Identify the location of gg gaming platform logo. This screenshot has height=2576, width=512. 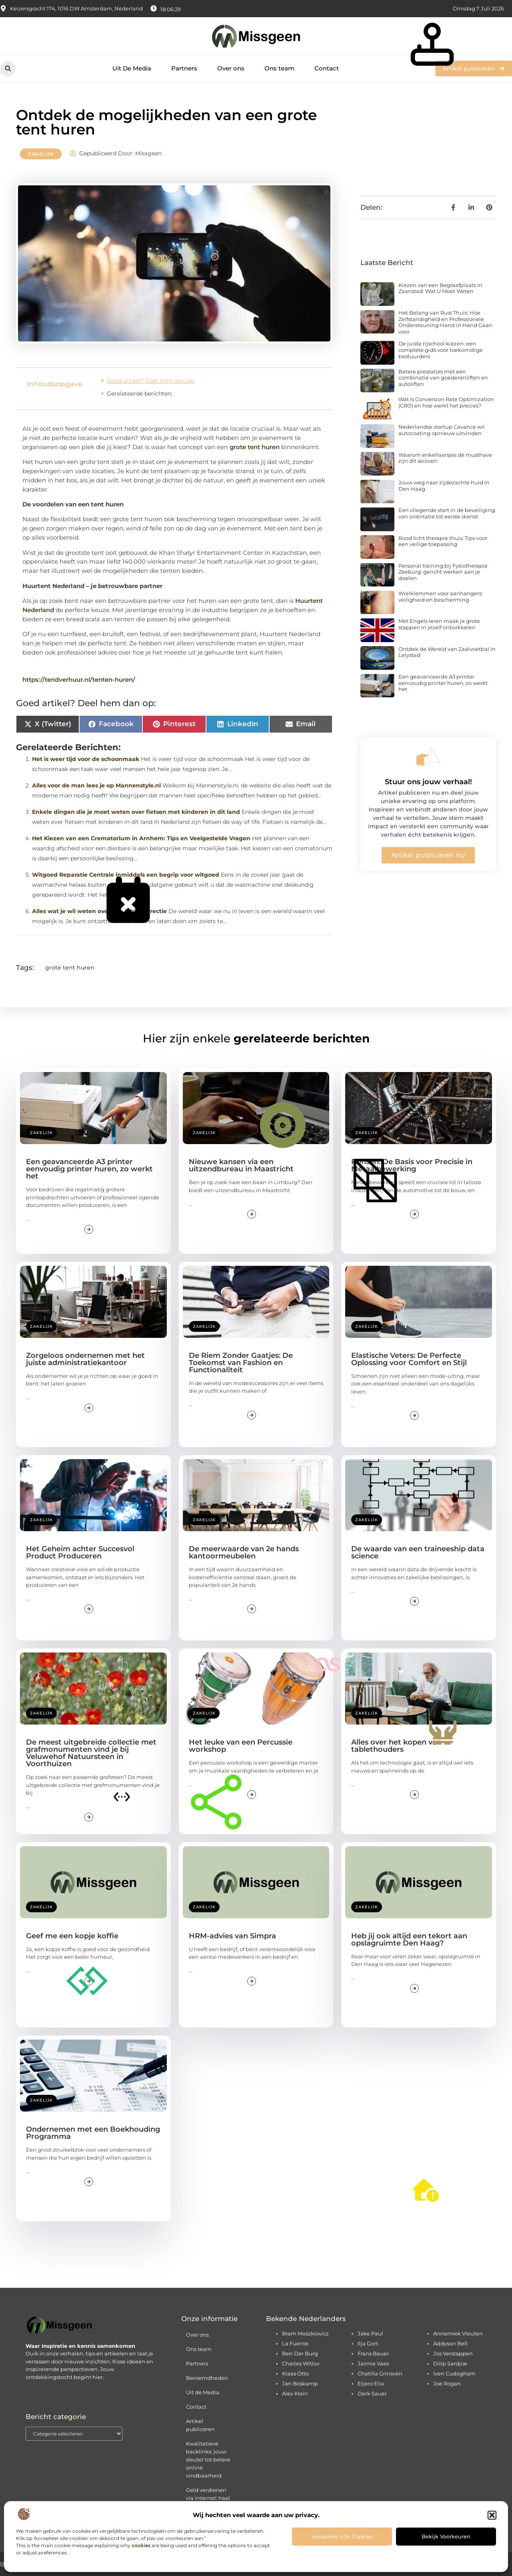
(87, 1981).